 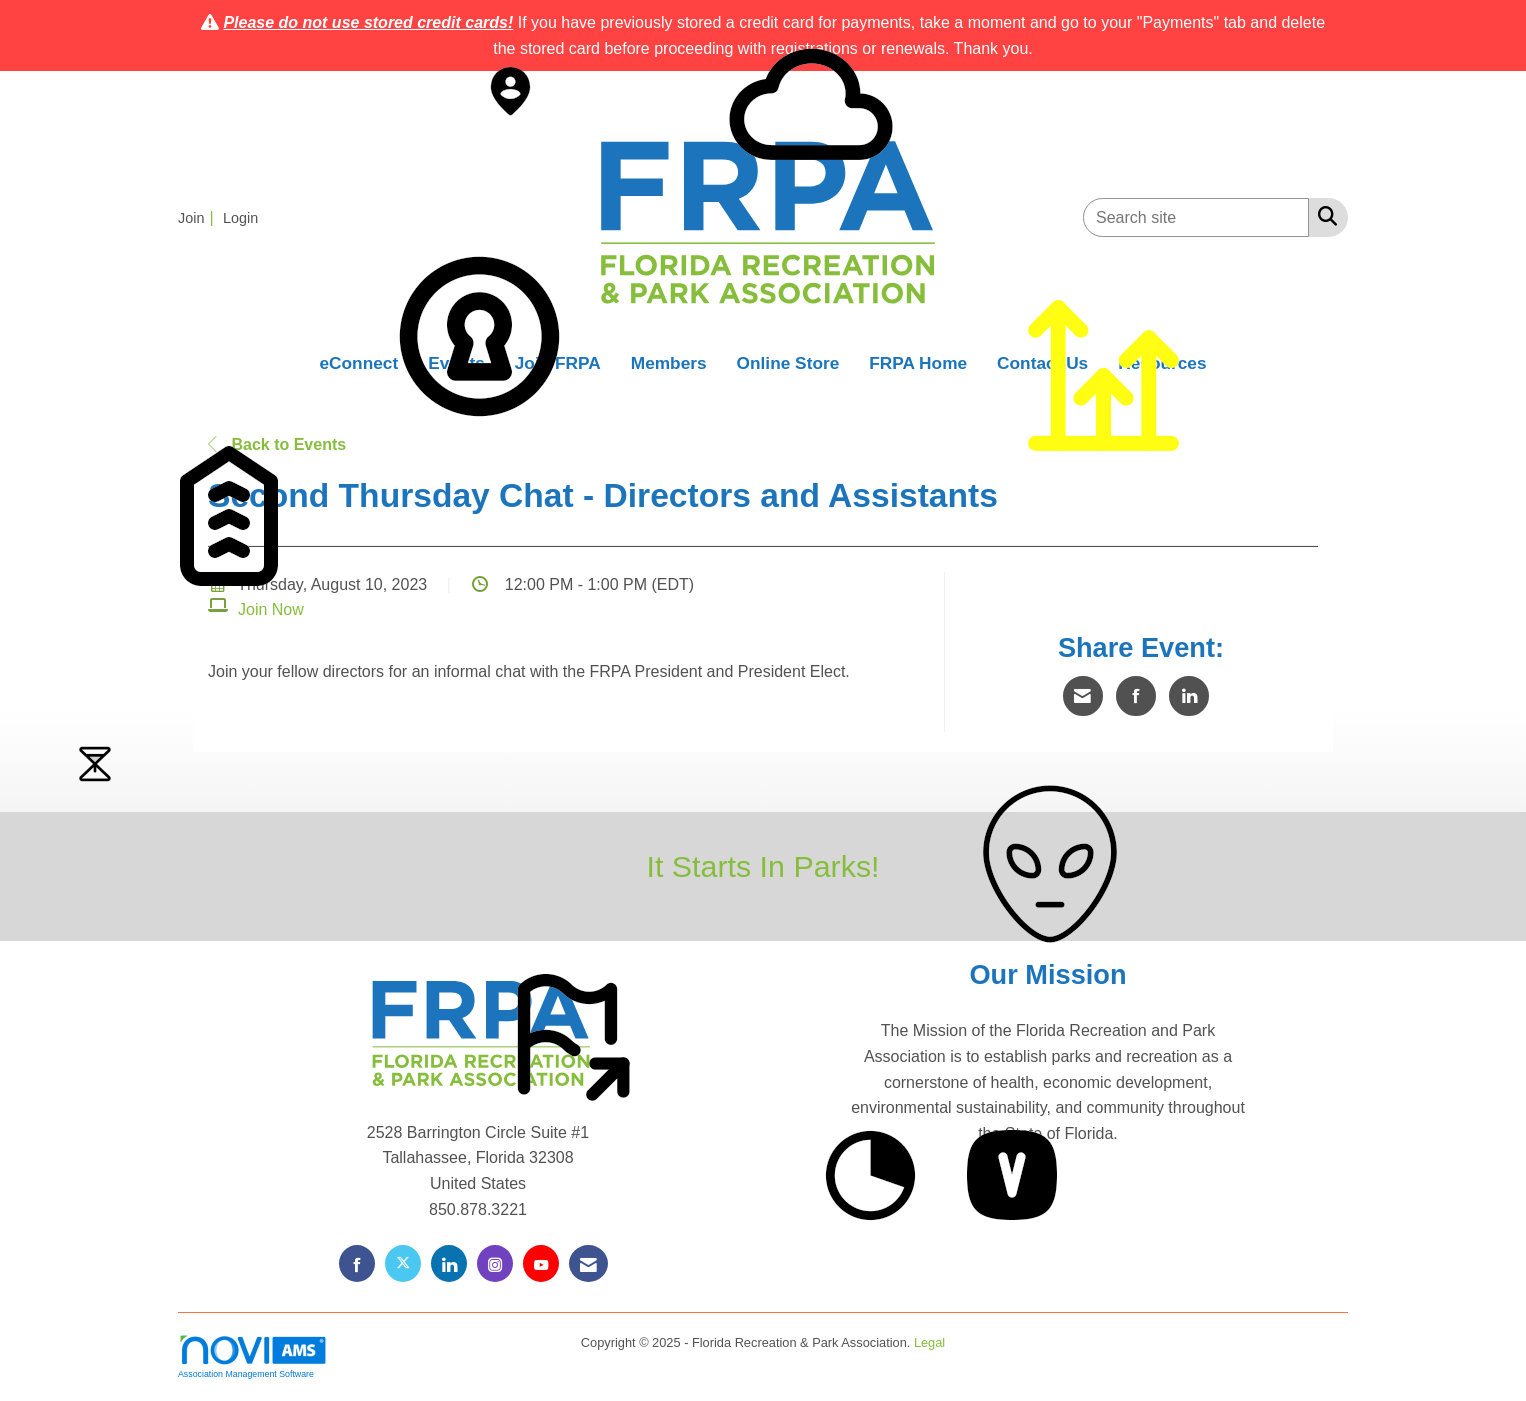 I want to click on access cloud storage, so click(x=811, y=108).